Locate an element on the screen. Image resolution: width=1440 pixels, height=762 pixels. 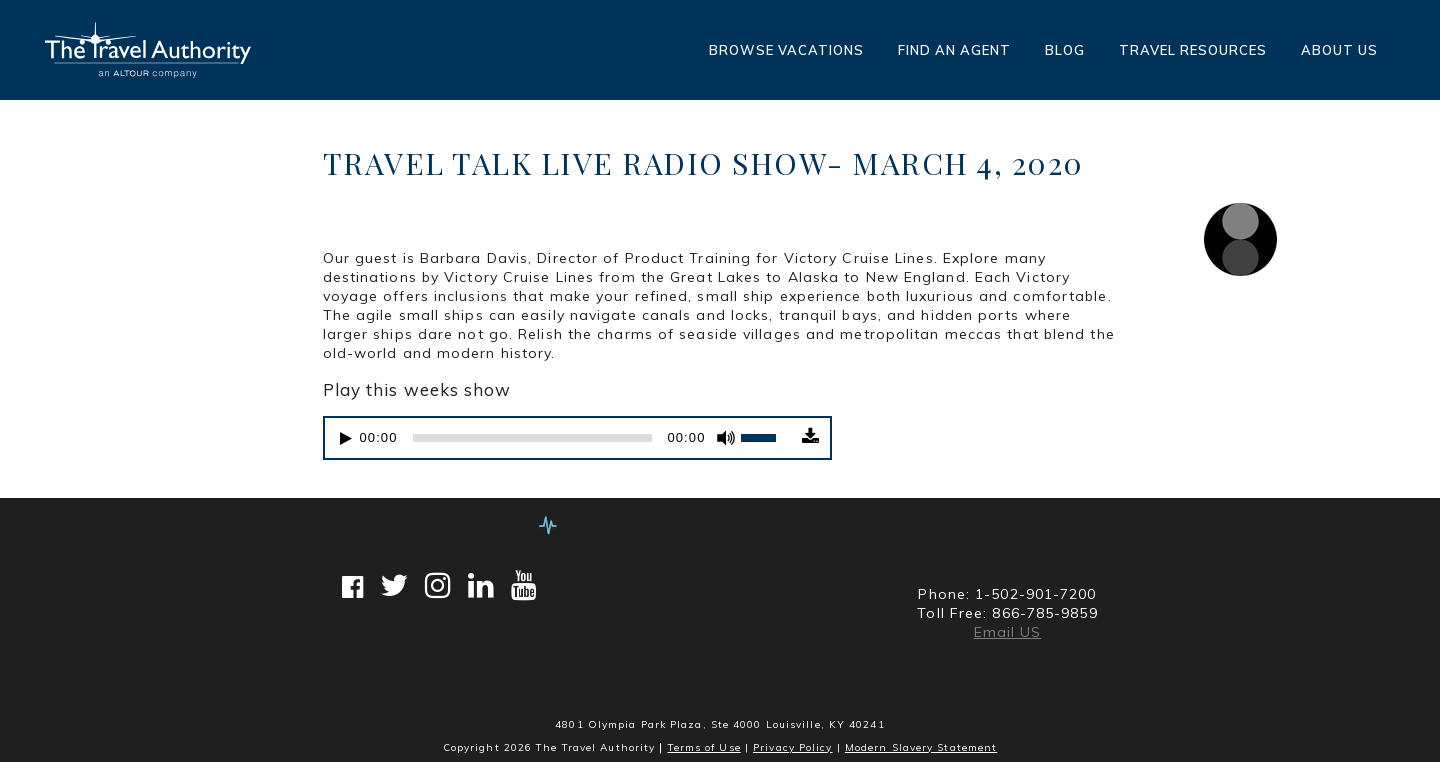
view system activity or performance trace is located at coordinates (548, 525).